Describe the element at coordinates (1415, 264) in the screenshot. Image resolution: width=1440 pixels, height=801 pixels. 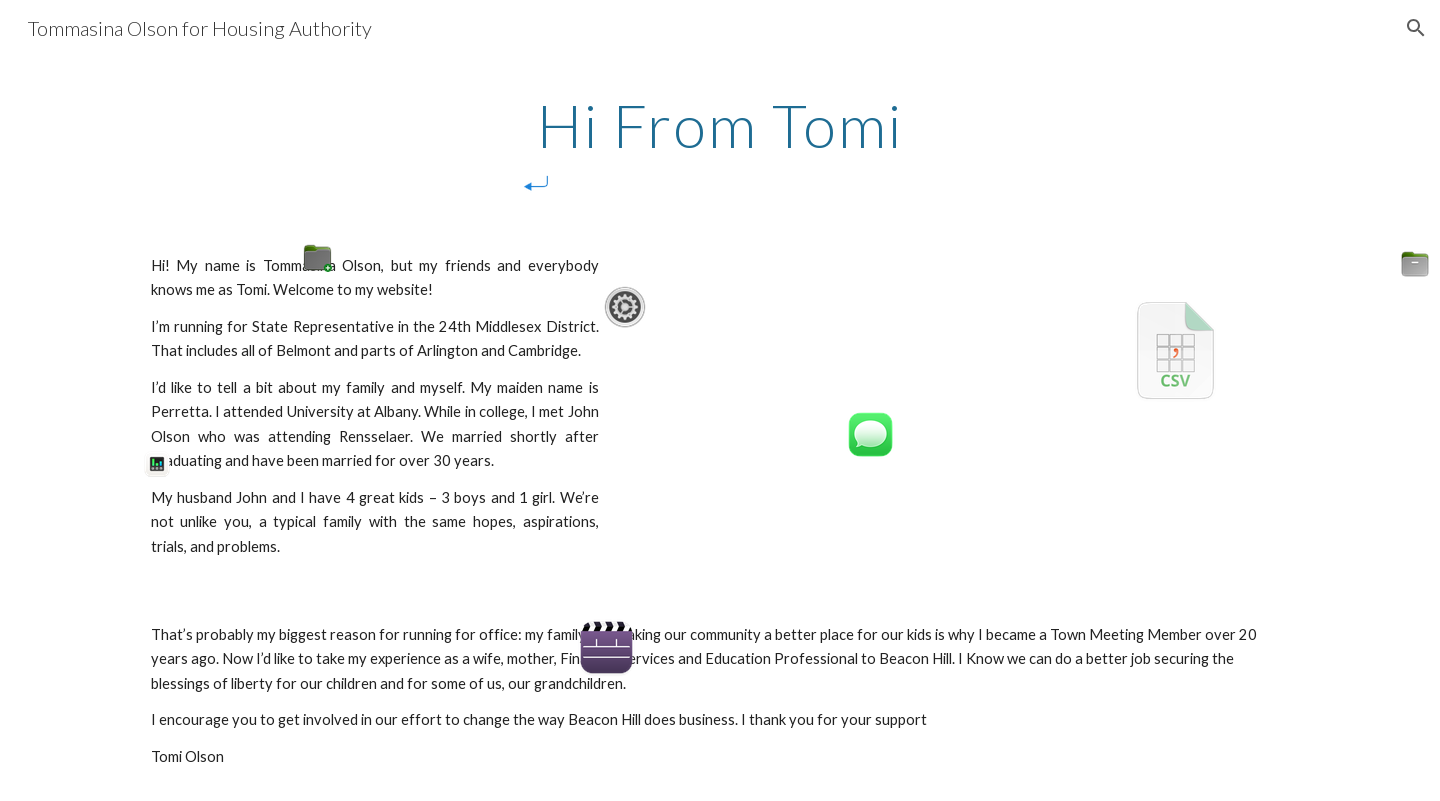
I see `open the file manager application` at that location.